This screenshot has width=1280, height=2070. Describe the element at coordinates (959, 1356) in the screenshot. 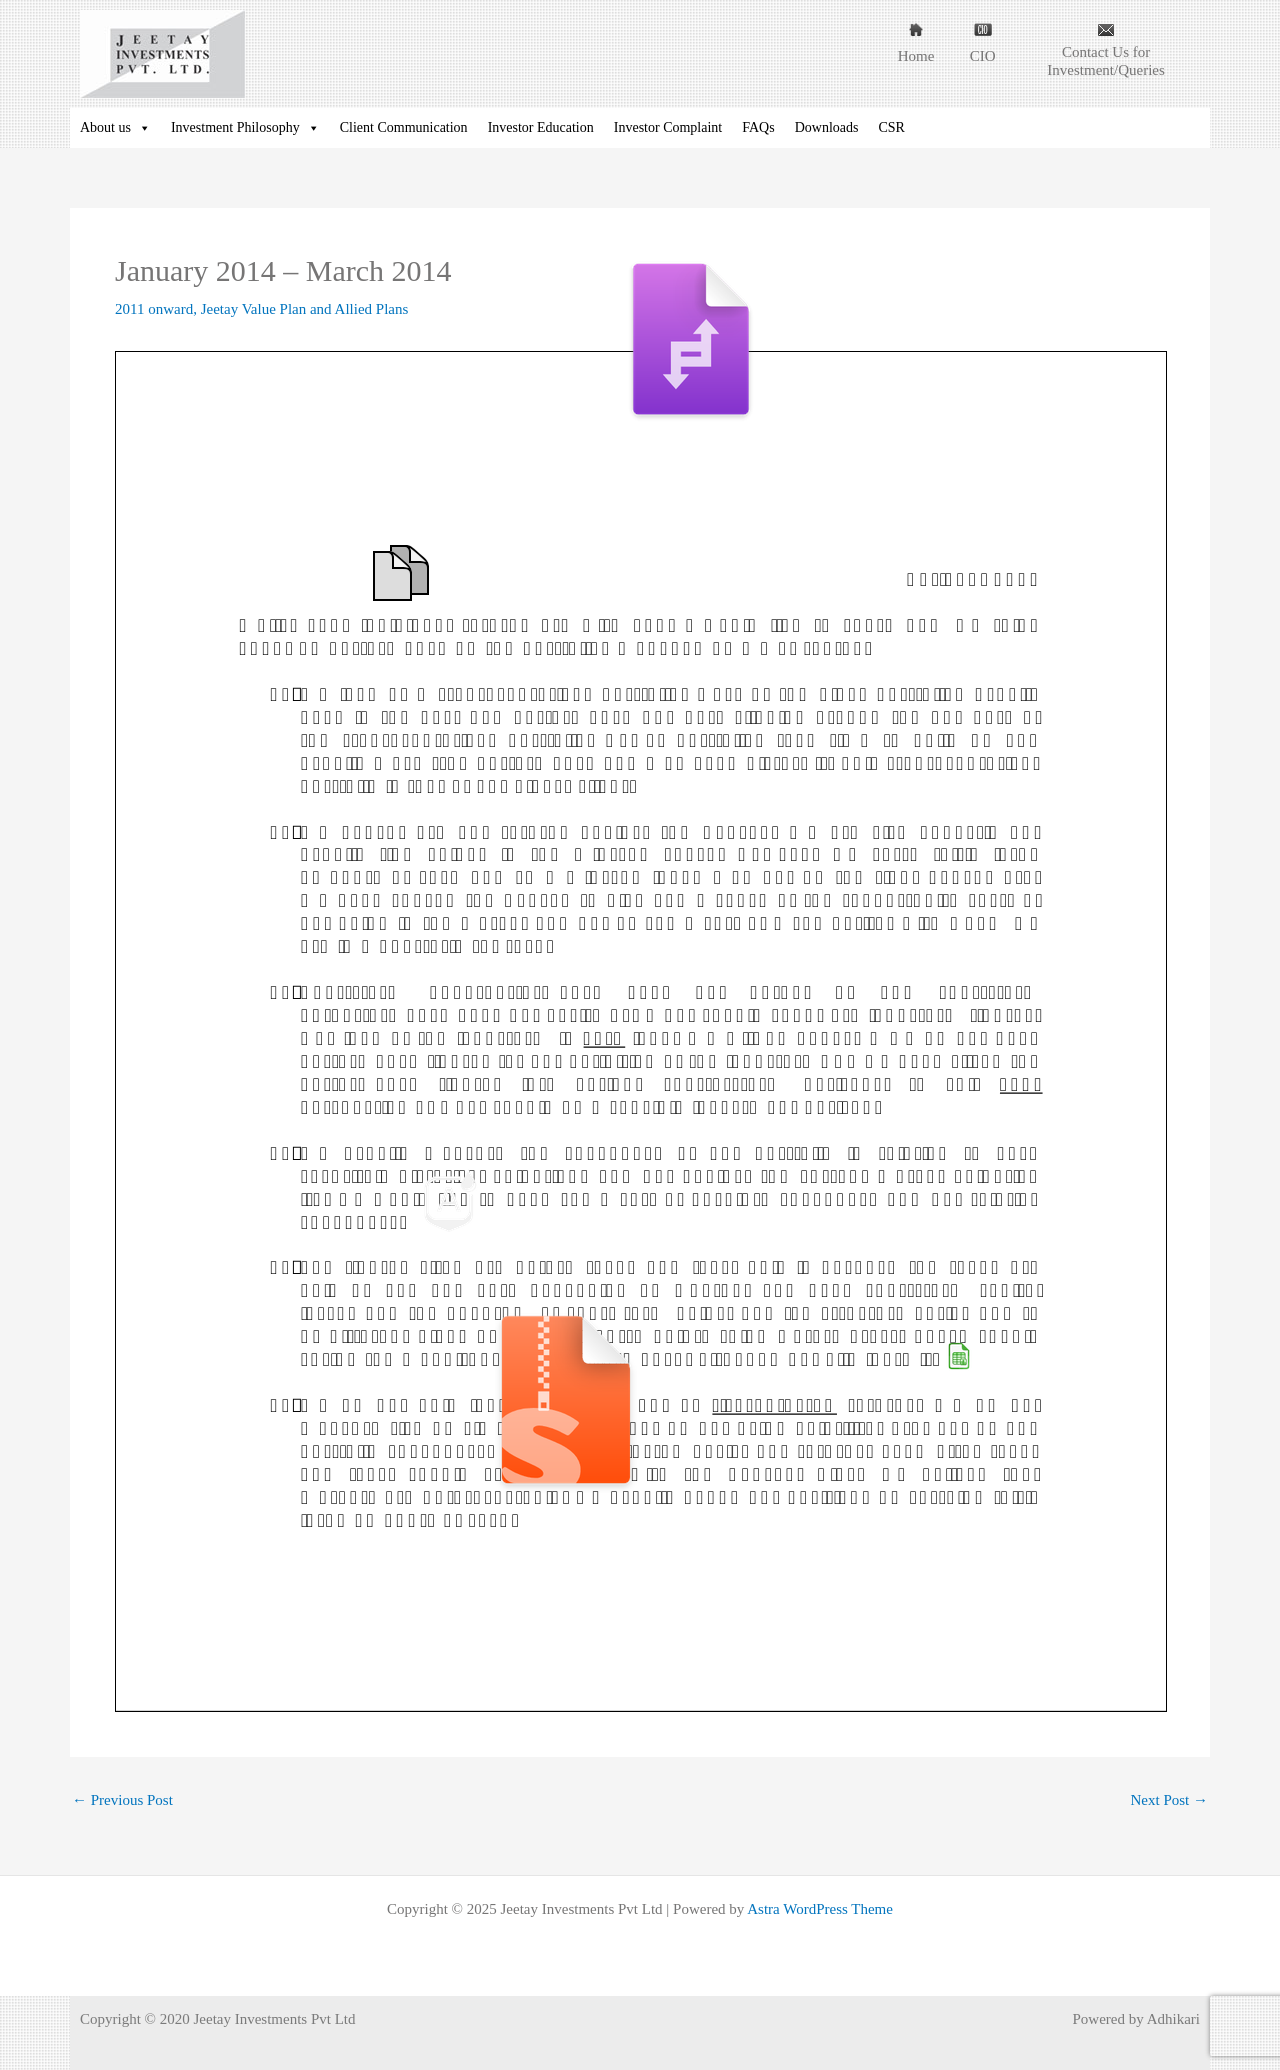

I see `open a libreoffice calc spreadsheet file` at that location.